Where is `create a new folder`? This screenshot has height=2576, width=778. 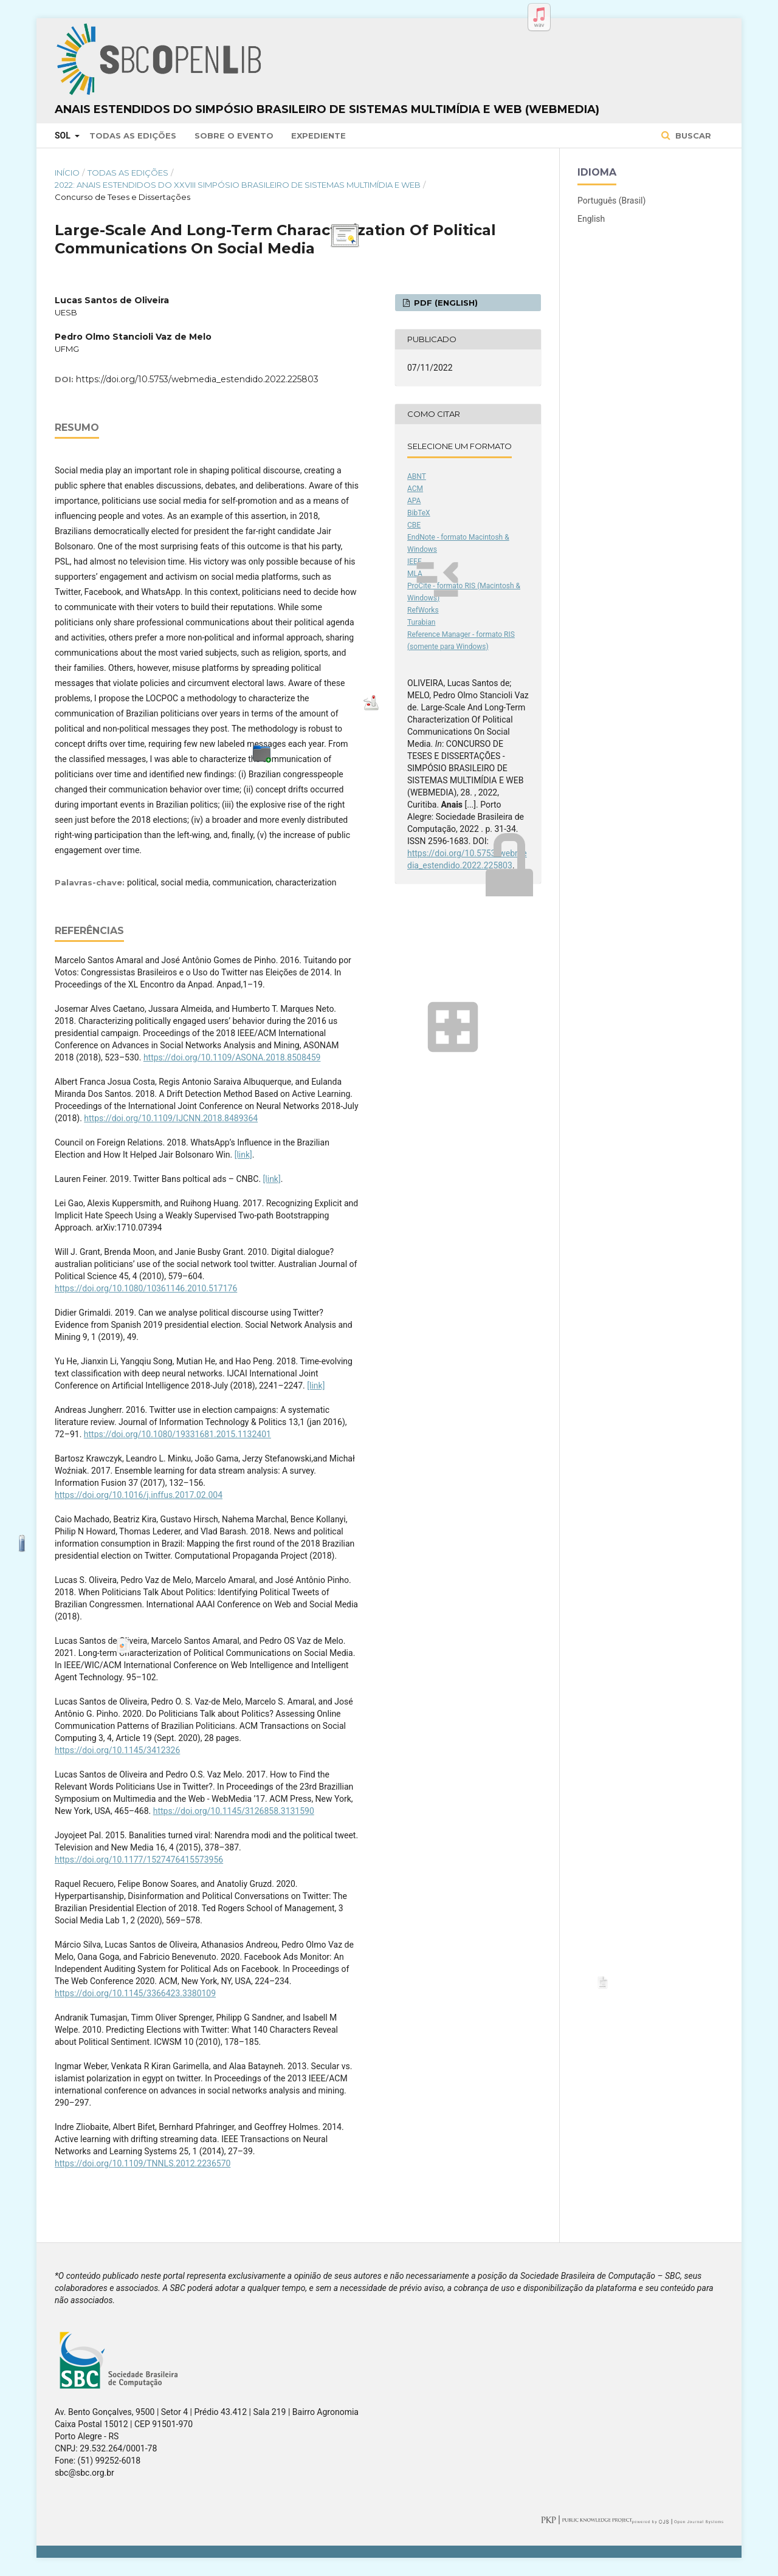
create a new folder is located at coordinates (261, 753).